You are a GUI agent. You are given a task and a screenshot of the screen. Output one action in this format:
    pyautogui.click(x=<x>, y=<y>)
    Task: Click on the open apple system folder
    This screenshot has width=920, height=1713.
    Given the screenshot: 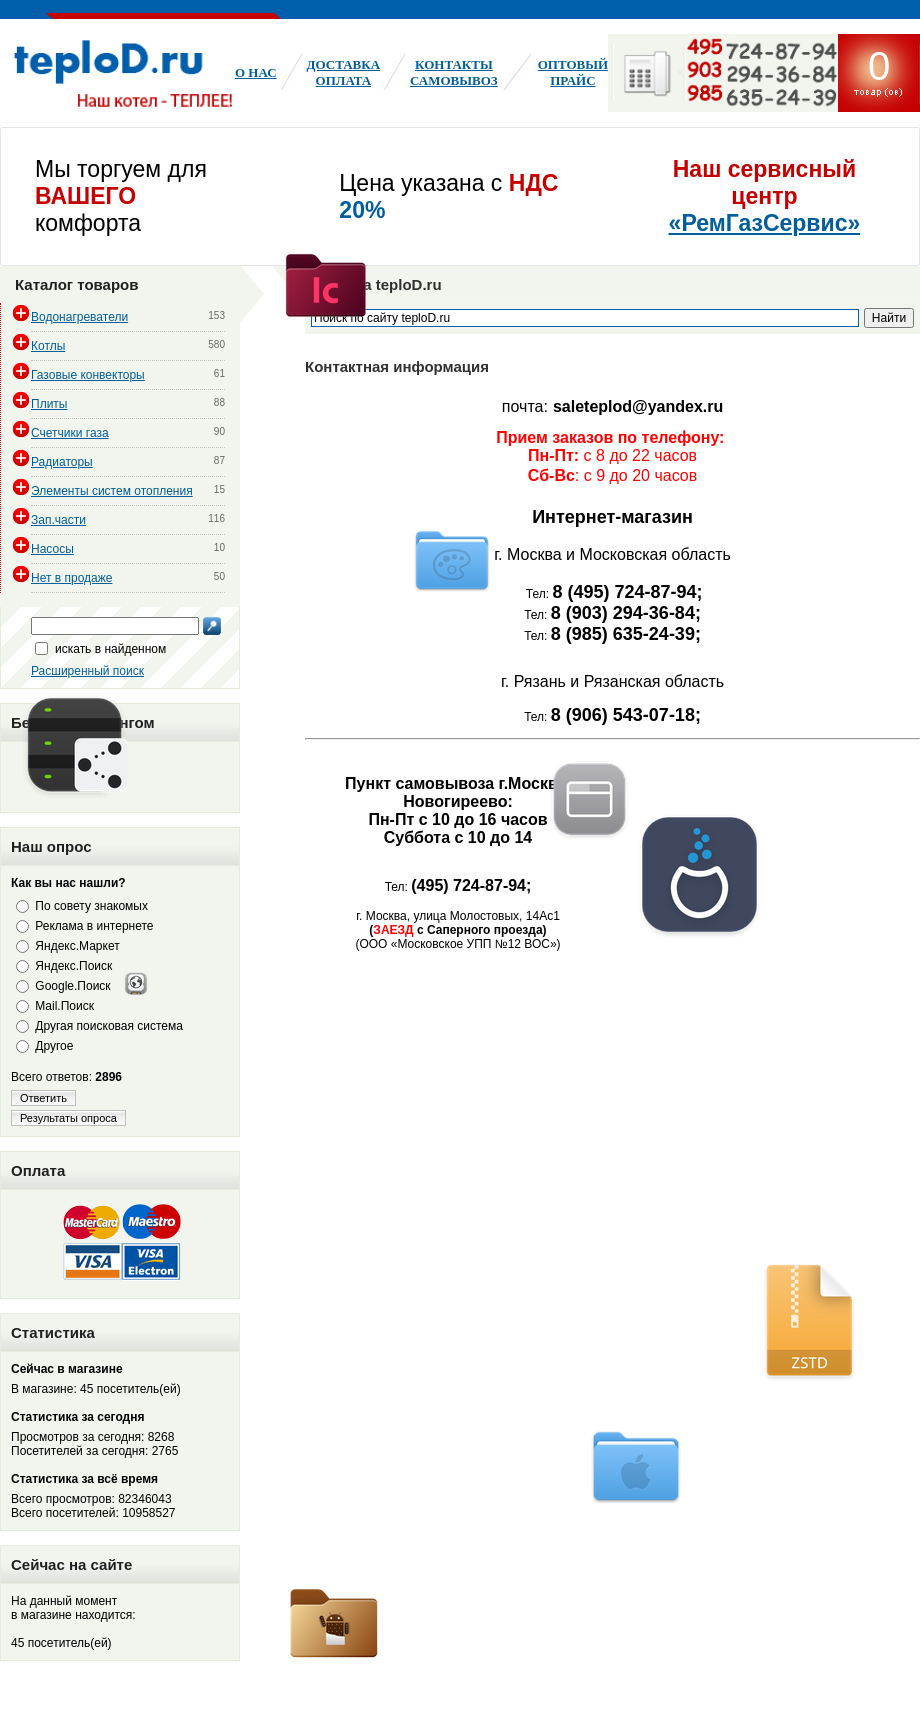 What is the action you would take?
    pyautogui.click(x=636, y=1466)
    